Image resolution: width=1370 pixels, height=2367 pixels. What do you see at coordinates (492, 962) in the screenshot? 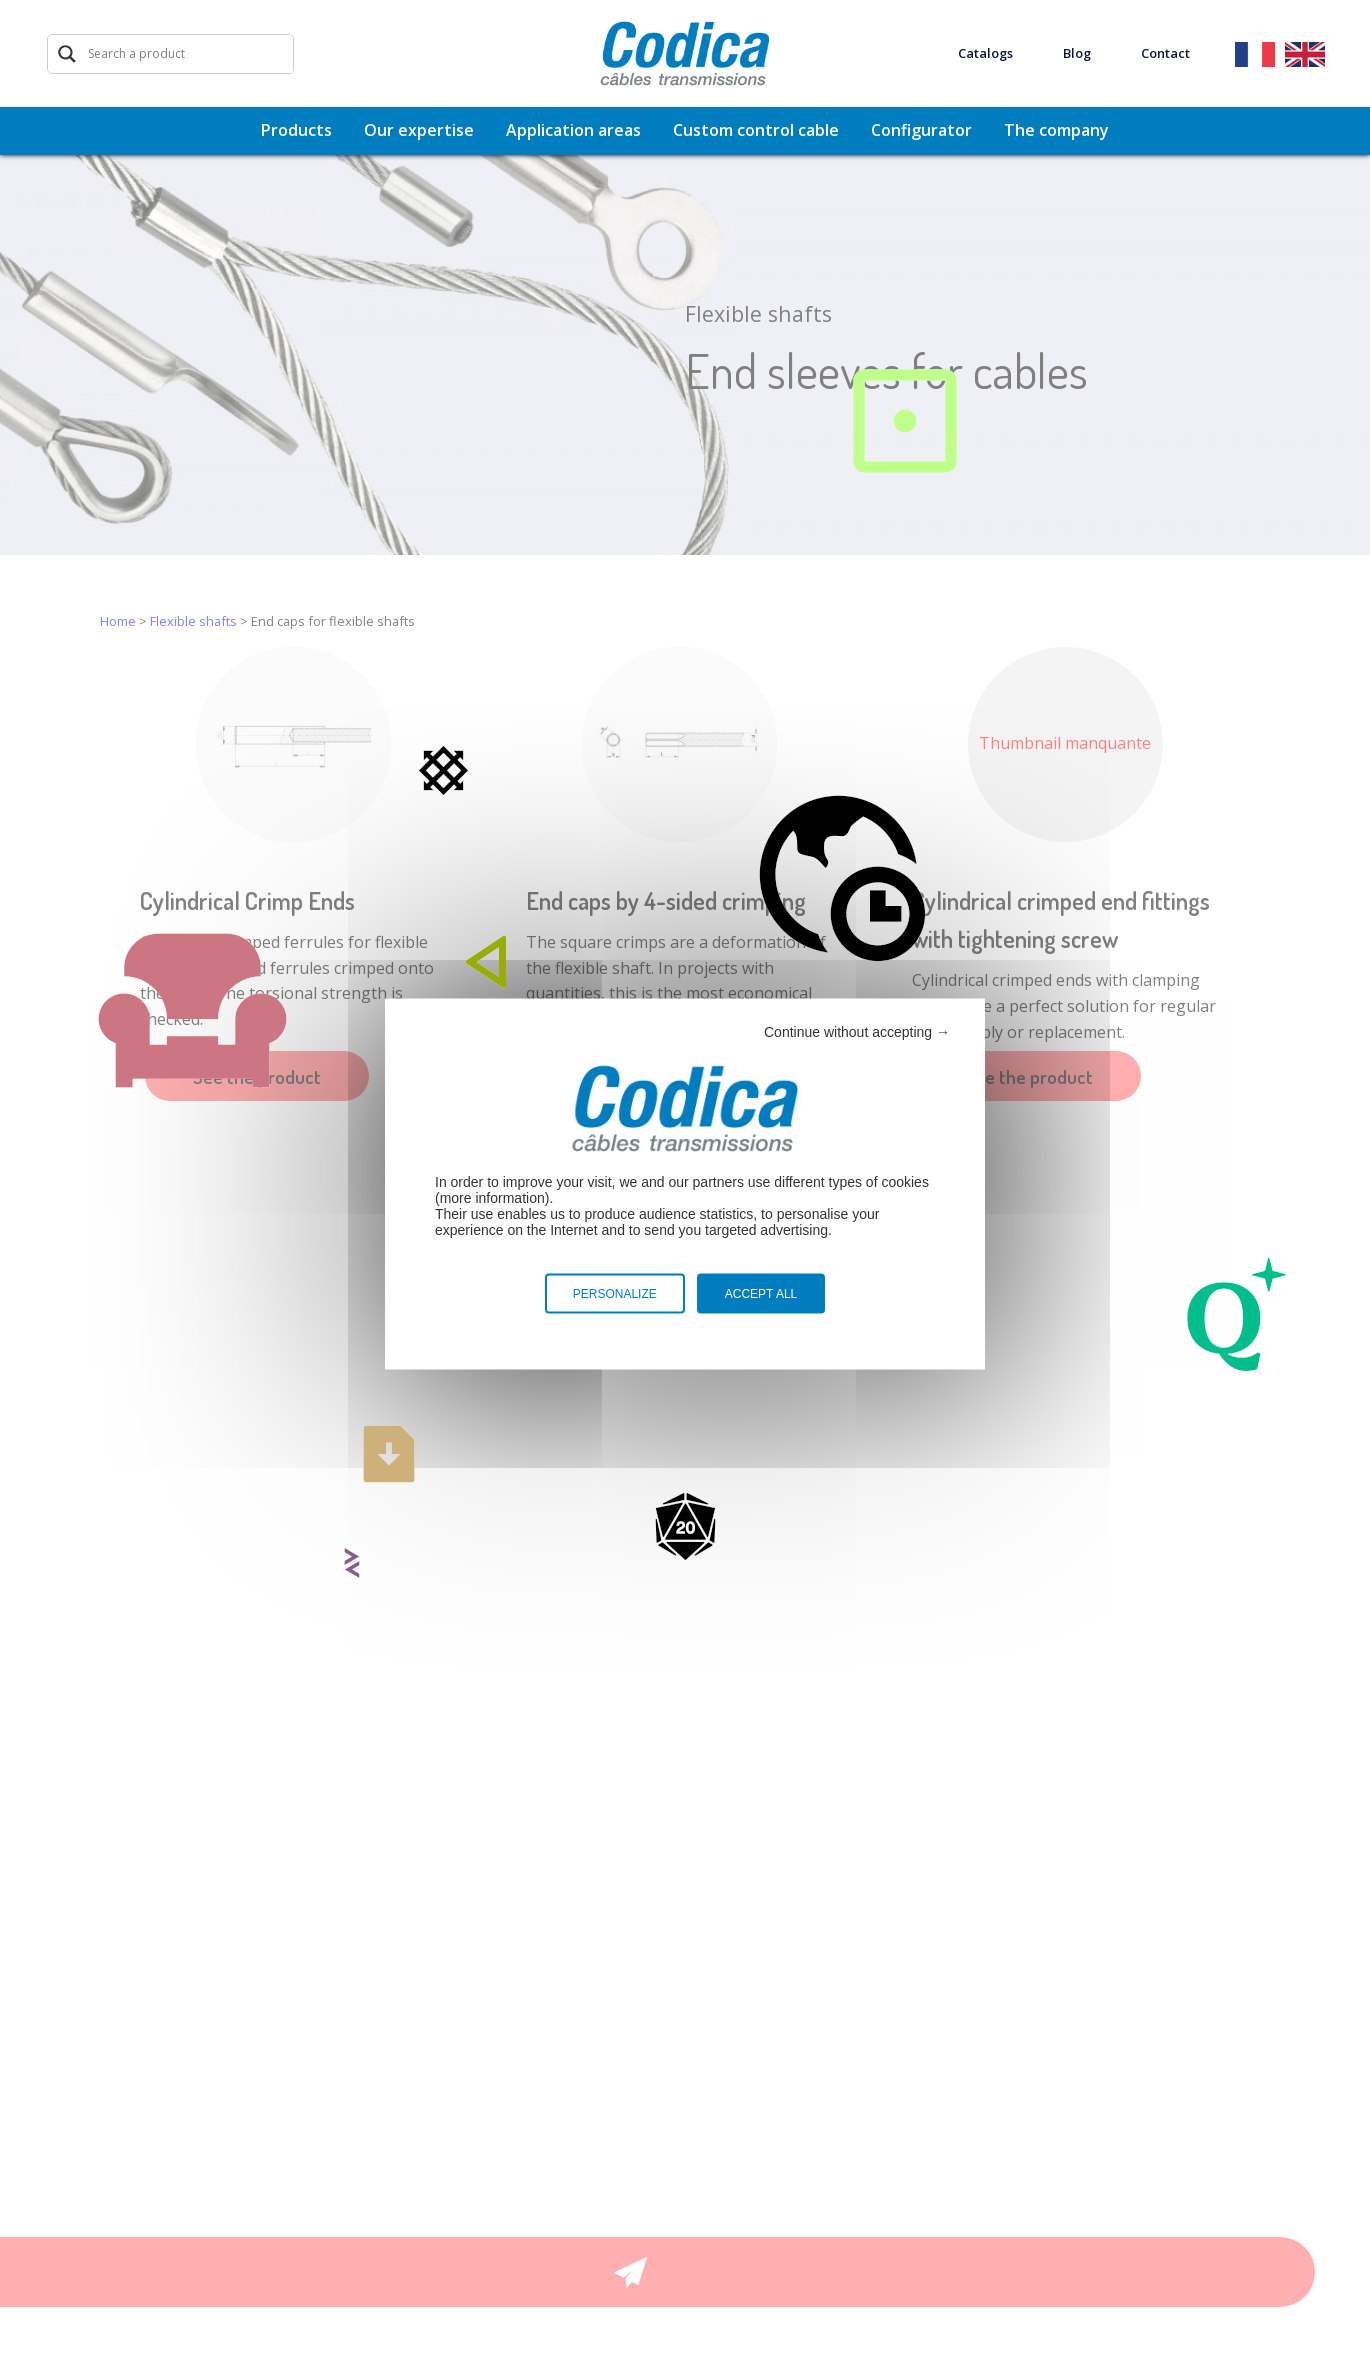
I see `play media in reverse` at bounding box center [492, 962].